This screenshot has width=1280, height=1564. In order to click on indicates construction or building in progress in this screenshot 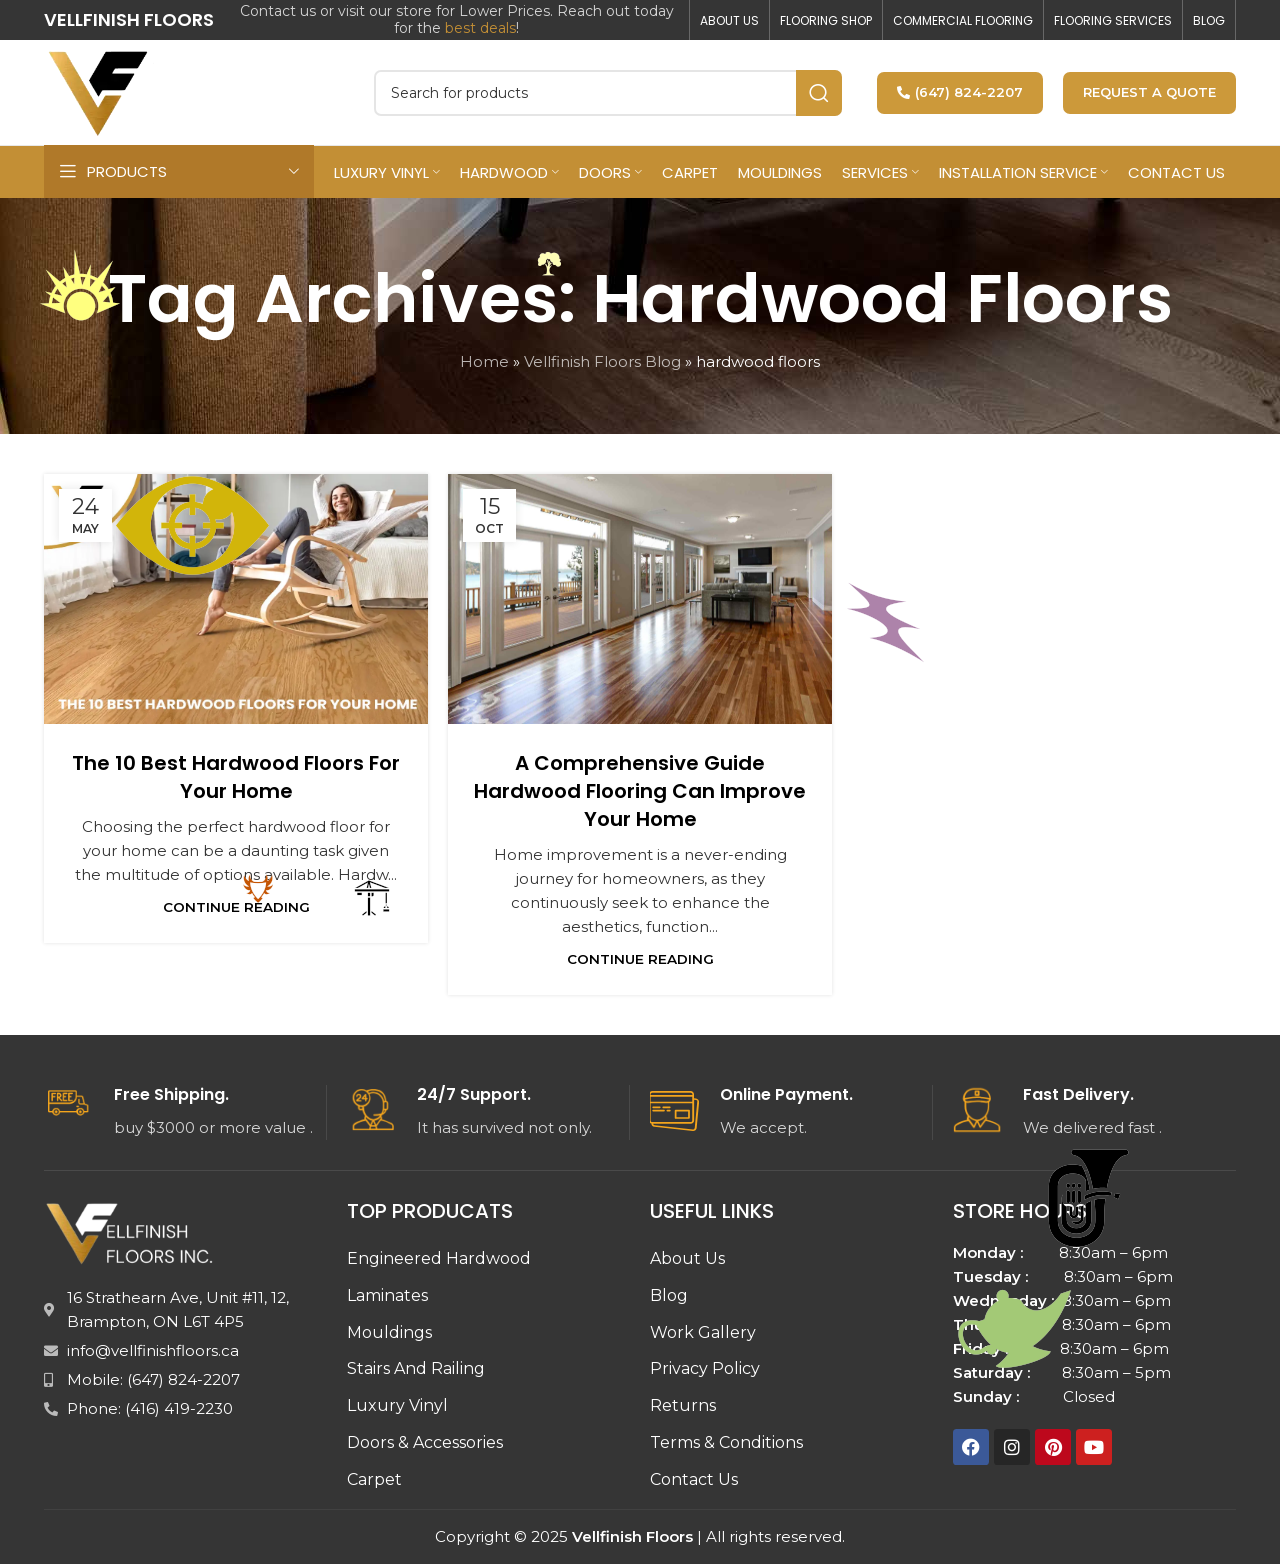, I will do `click(372, 898)`.